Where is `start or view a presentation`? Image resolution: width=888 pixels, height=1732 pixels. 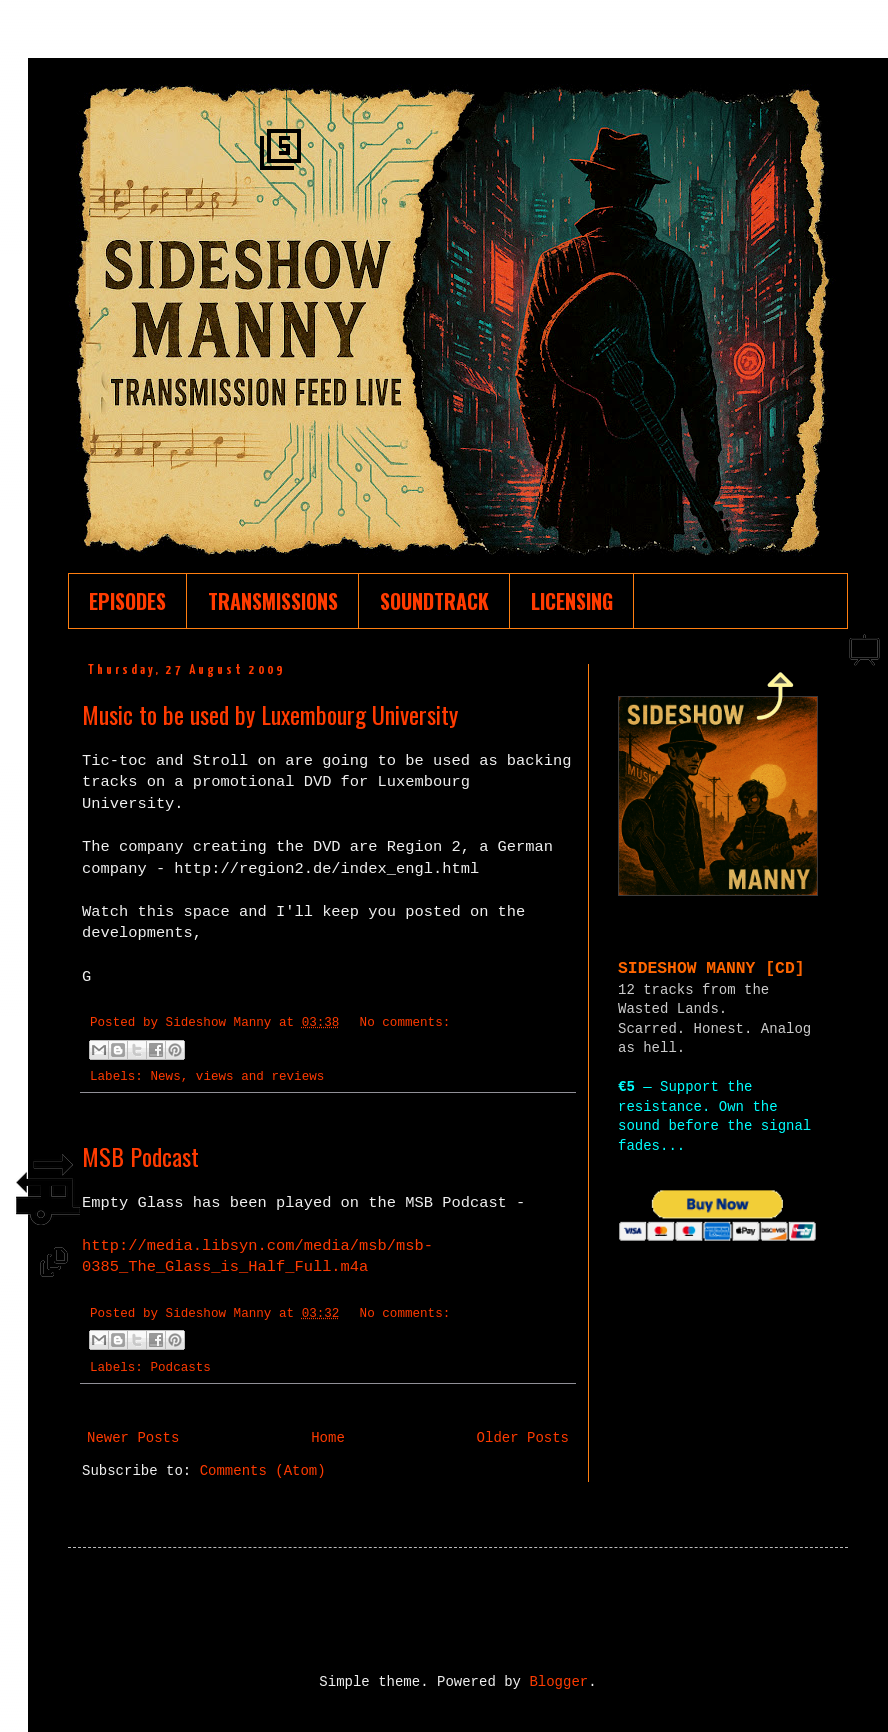 start or view a presentation is located at coordinates (864, 650).